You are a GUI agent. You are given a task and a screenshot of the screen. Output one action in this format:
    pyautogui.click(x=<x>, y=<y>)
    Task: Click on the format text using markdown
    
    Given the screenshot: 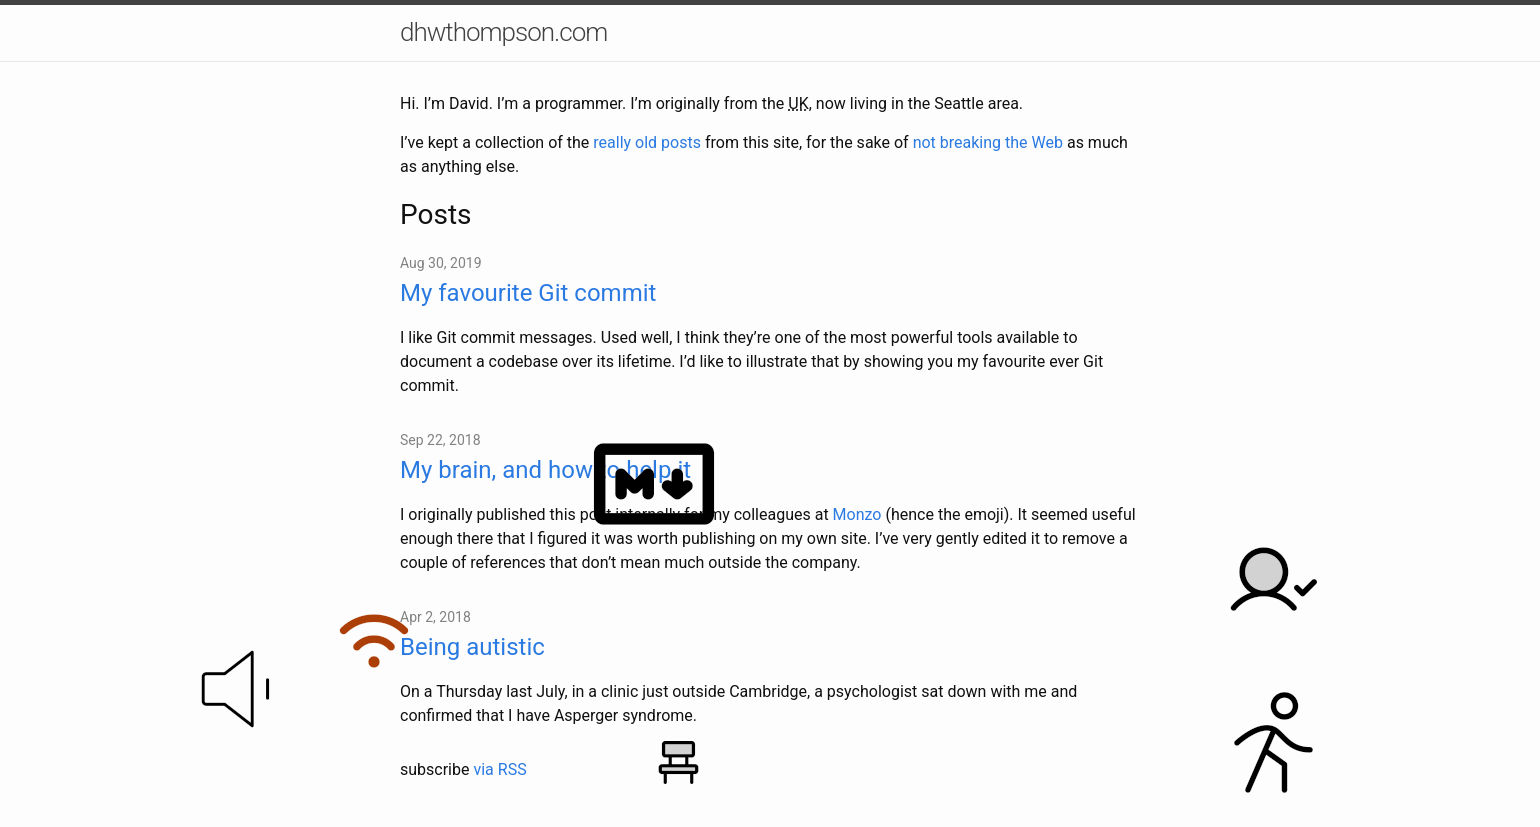 What is the action you would take?
    pyautogui.click(x=654, y=484)
    